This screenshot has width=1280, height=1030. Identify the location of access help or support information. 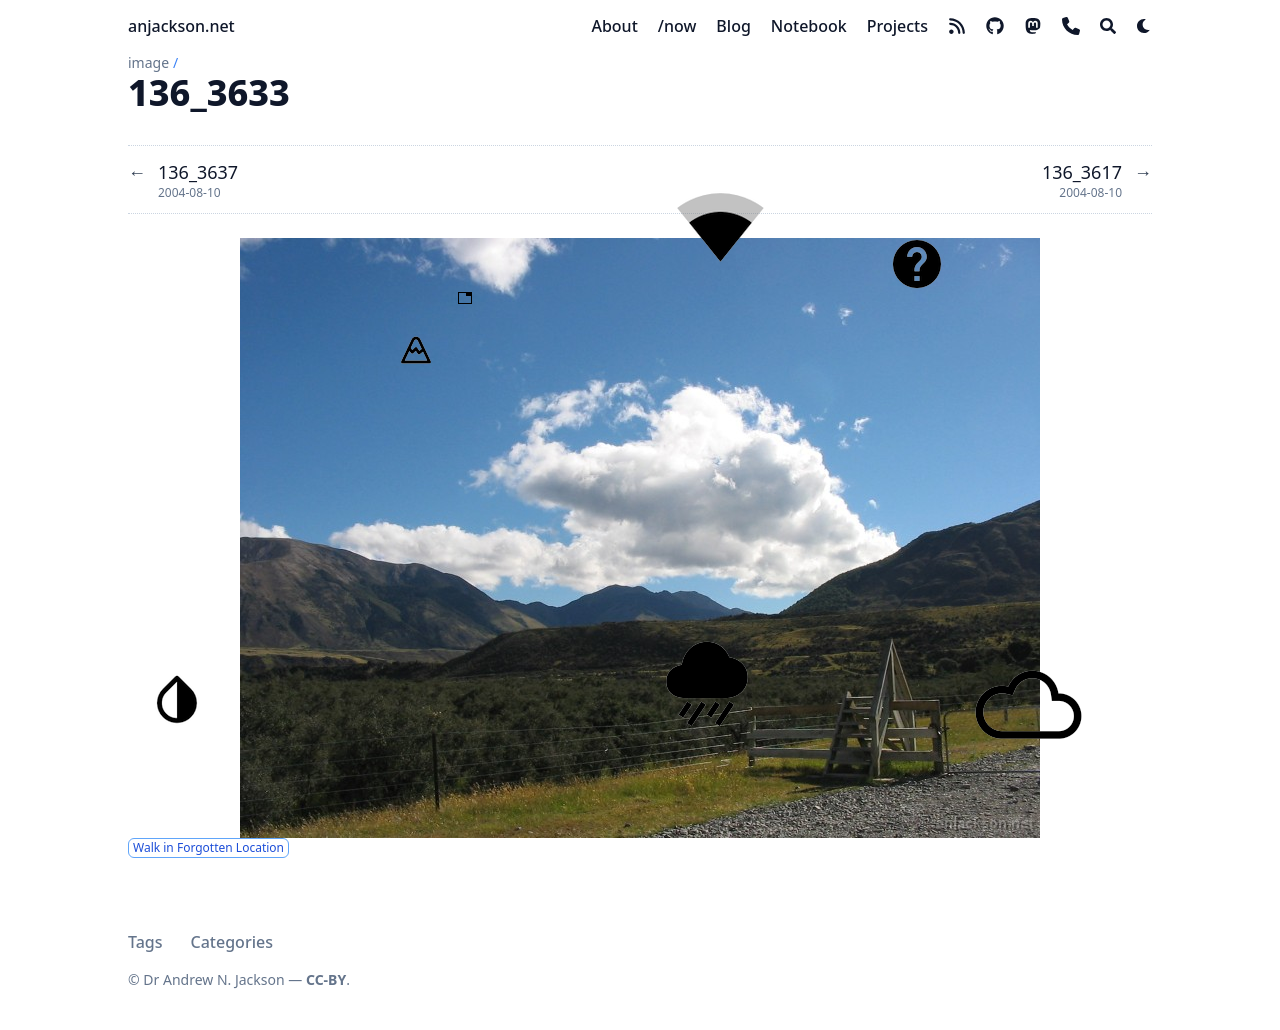
(917, 264).